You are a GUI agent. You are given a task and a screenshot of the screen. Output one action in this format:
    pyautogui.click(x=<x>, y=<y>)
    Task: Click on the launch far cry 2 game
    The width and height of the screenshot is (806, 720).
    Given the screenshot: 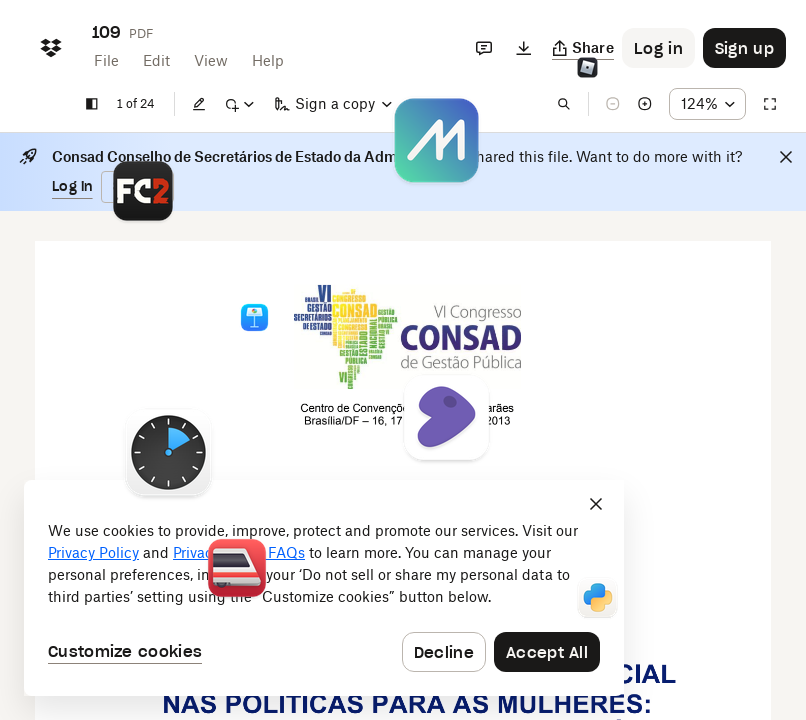 What is the action you would take?
    pyautogui.click(x=143, y=191)
    